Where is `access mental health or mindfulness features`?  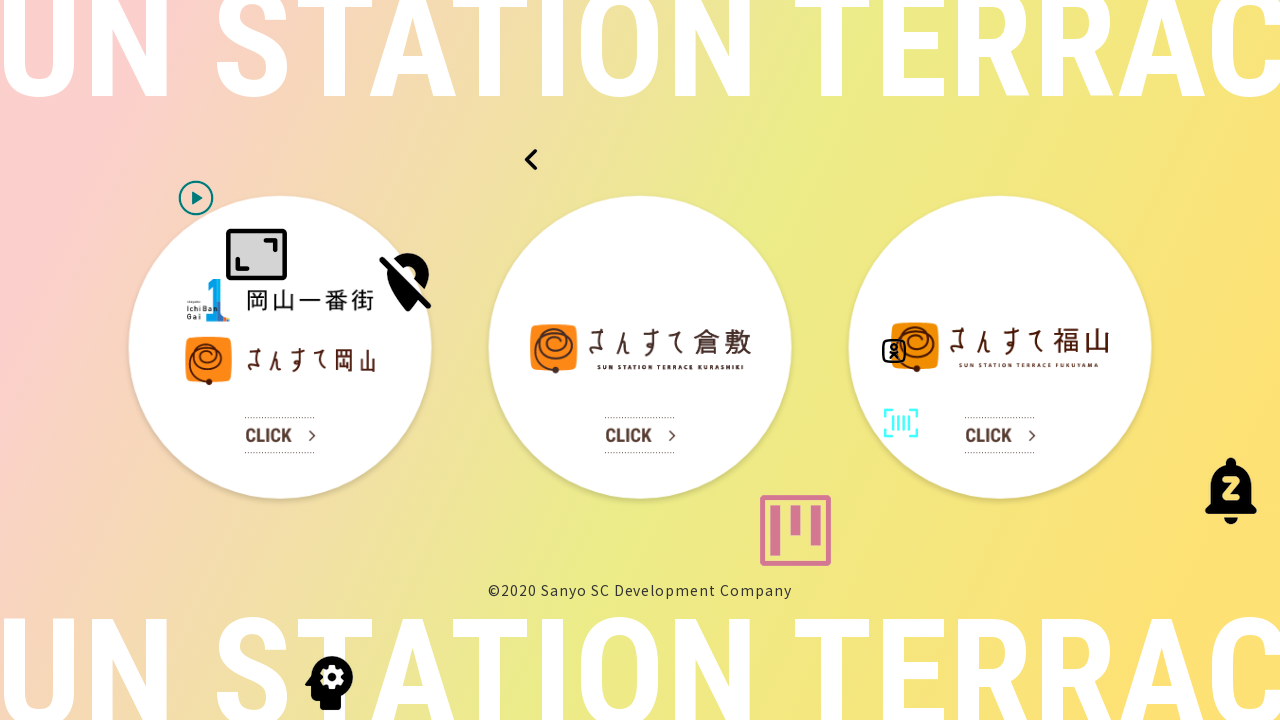
access mental health or mindfulness features is located at coordinates (329, 683).